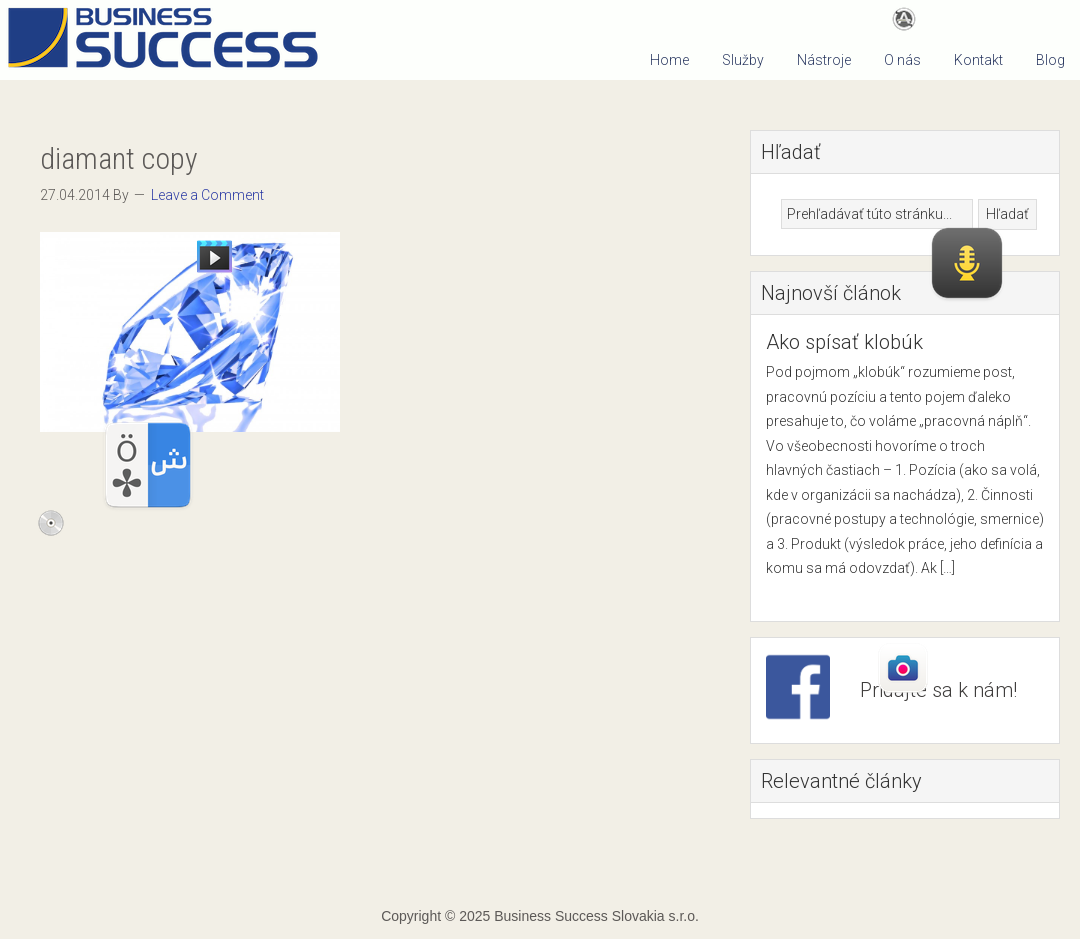 The image size is (1080, 939). What do you see at coordinates (214, 256) in the screenshot?
I see `open tv2 streaming app` at bounding box center [214, 256].